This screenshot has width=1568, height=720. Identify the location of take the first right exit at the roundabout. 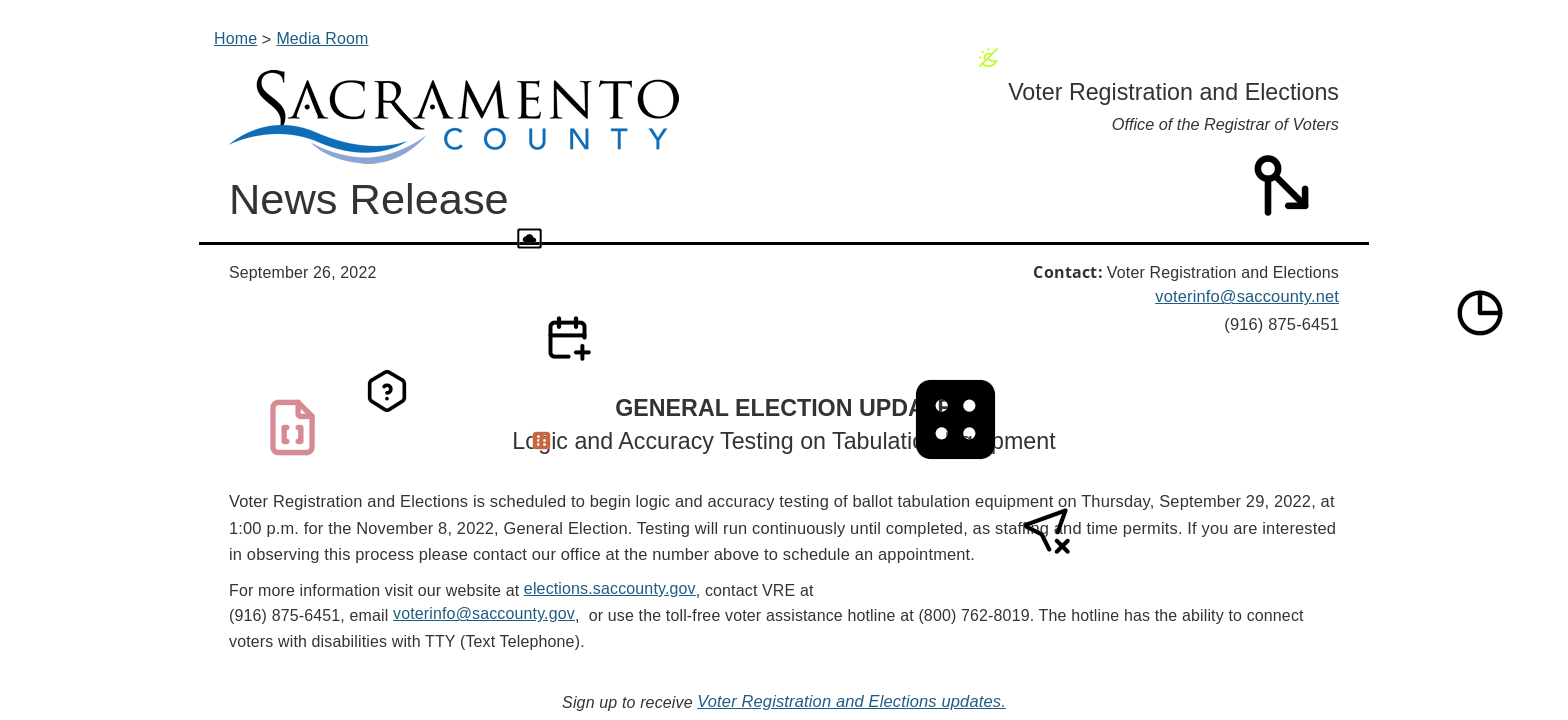
(1281, 185).